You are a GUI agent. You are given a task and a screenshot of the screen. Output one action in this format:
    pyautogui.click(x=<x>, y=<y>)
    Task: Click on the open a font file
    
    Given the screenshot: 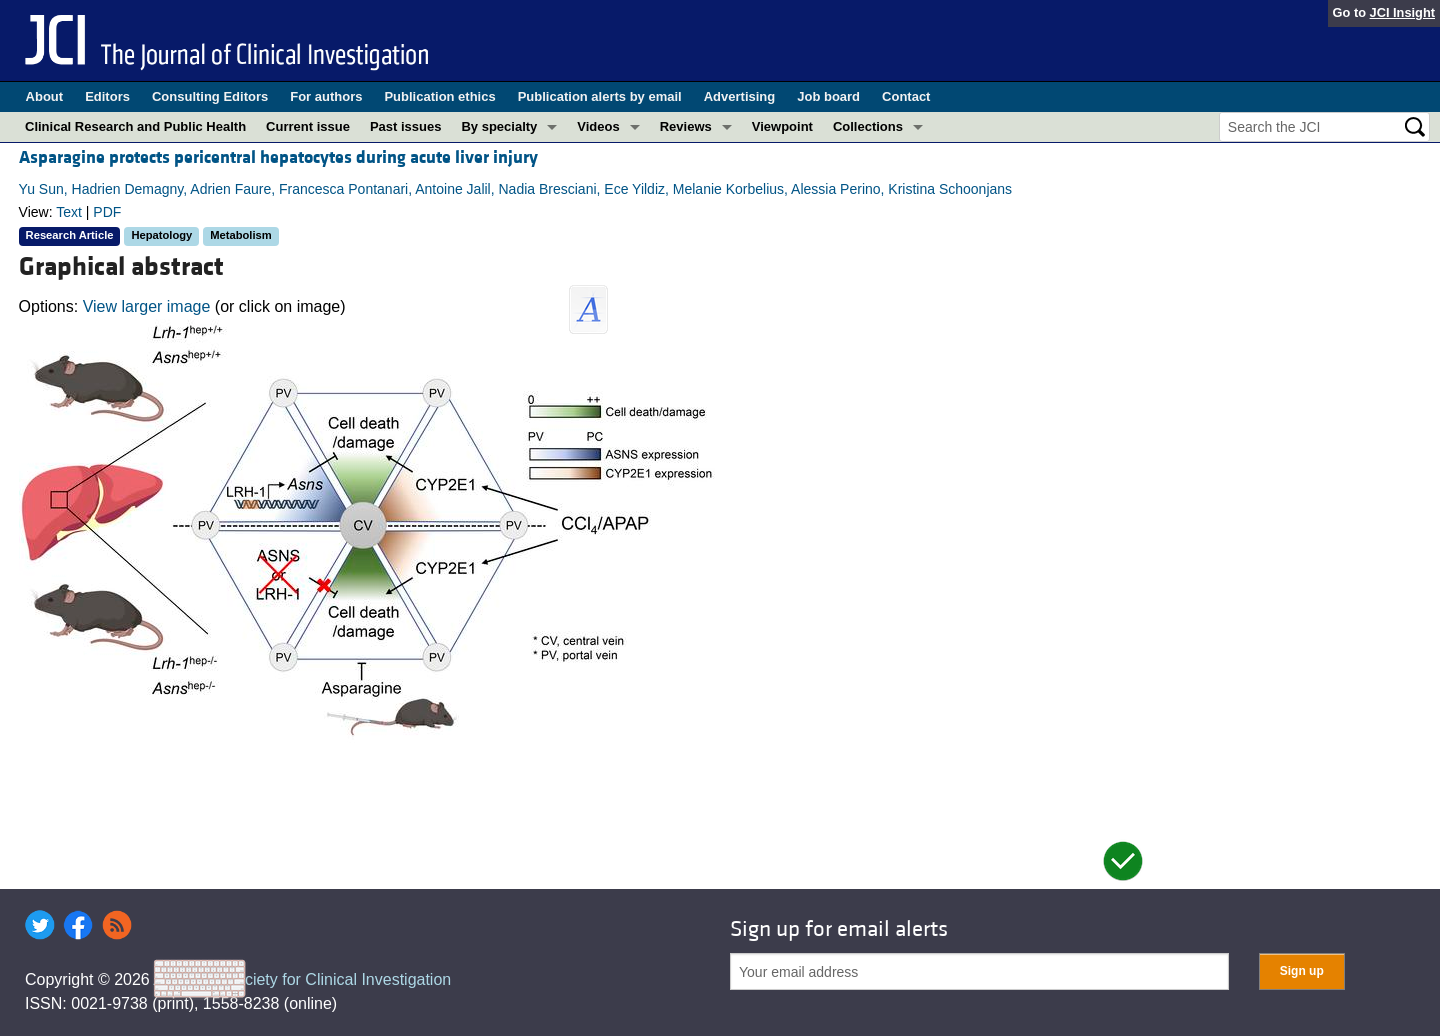 What is the action you would take?
    pyautogui.click(x=588, y=309)
    